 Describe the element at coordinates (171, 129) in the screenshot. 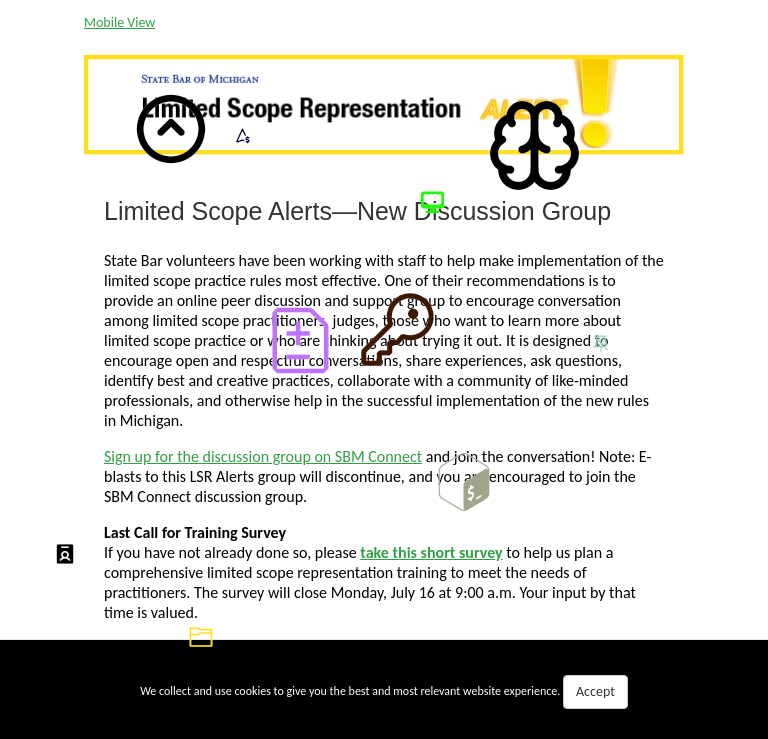

I see `scroll to top of page` at that location.